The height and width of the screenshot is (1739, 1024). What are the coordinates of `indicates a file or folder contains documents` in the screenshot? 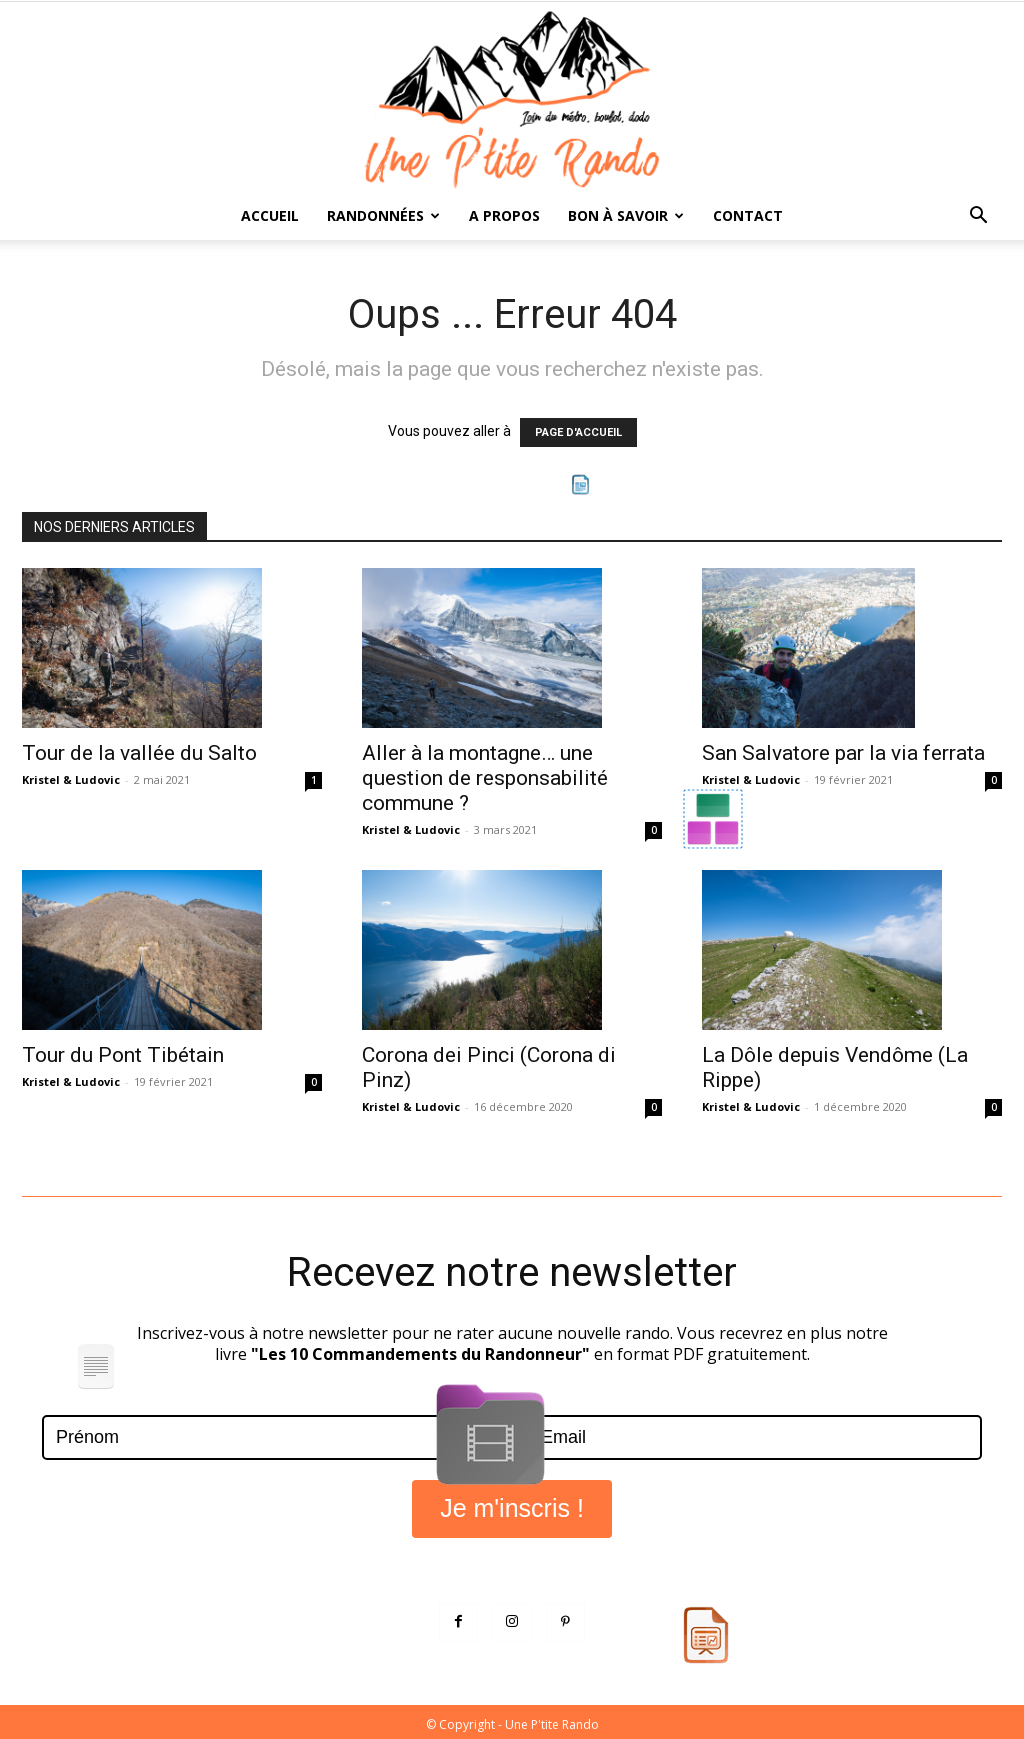 It's located at (96, 1366).